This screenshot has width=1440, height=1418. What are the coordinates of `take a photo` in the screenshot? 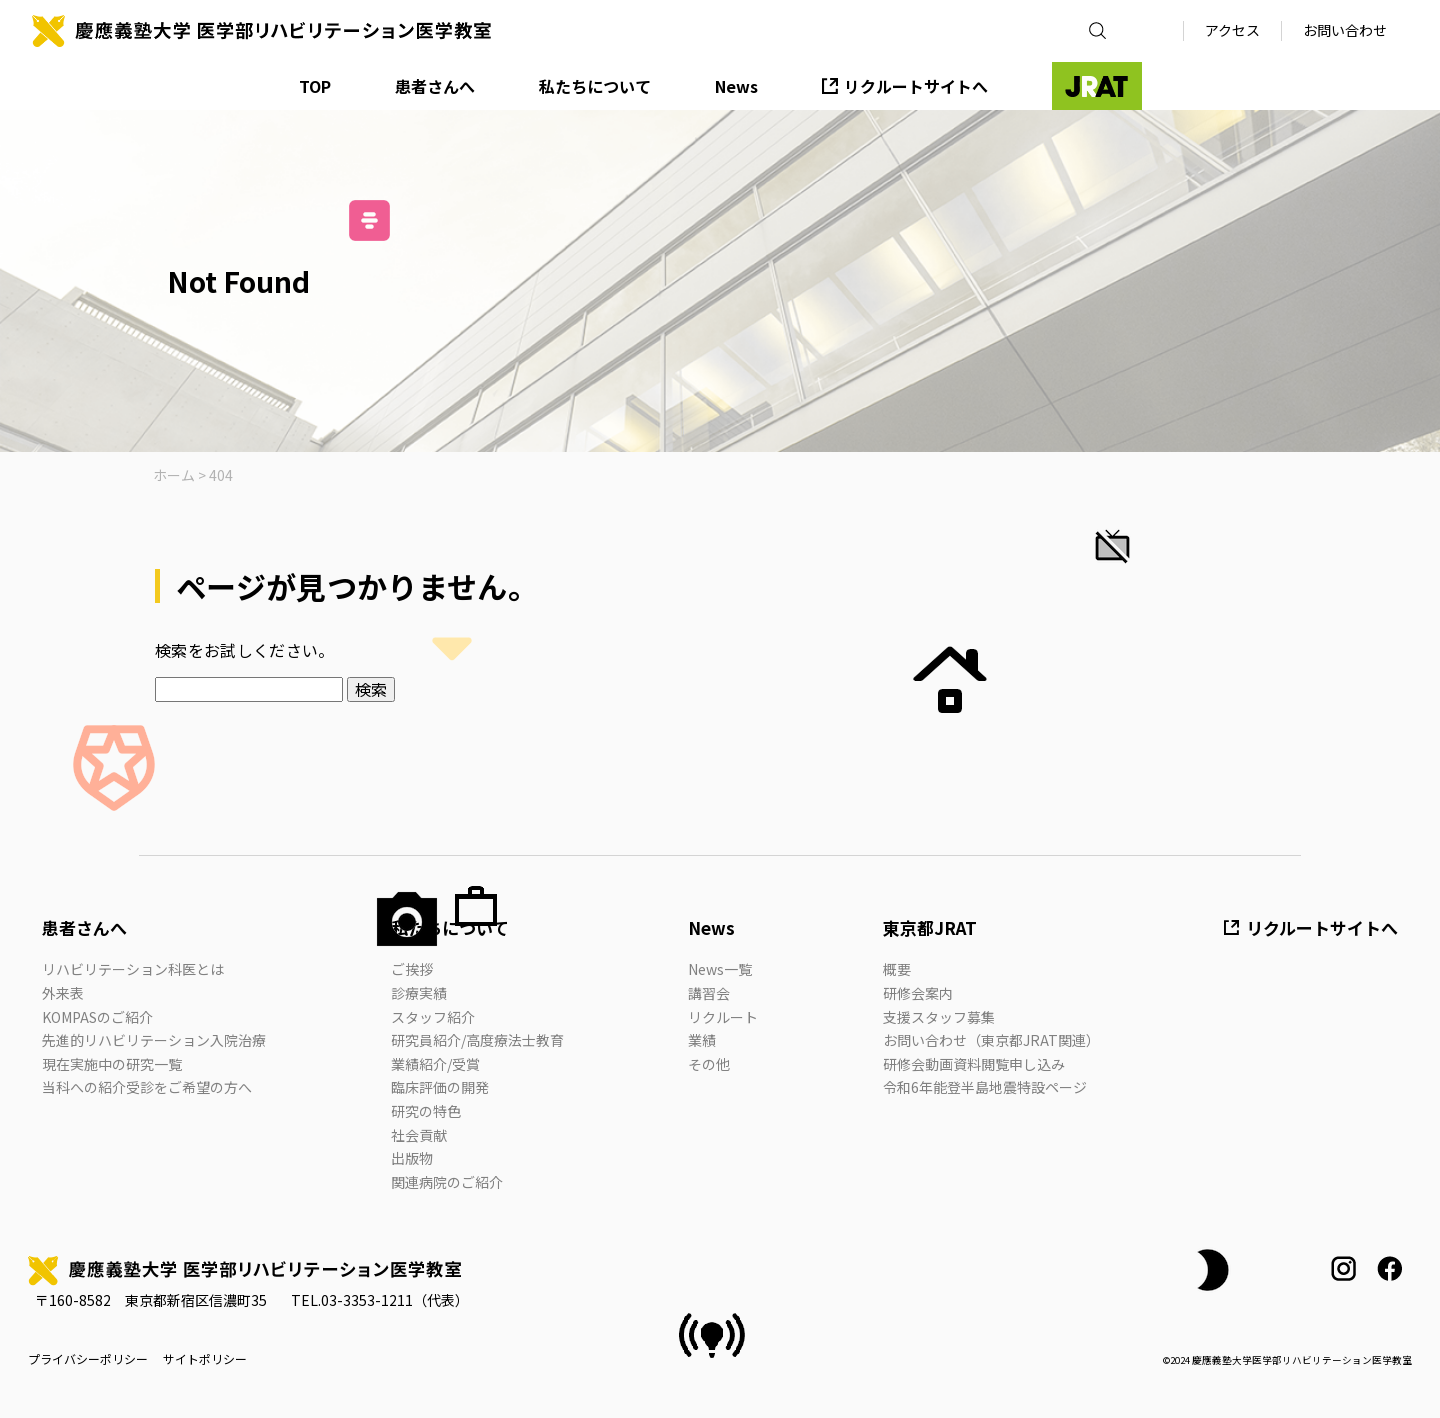 It's located at (407, 922).